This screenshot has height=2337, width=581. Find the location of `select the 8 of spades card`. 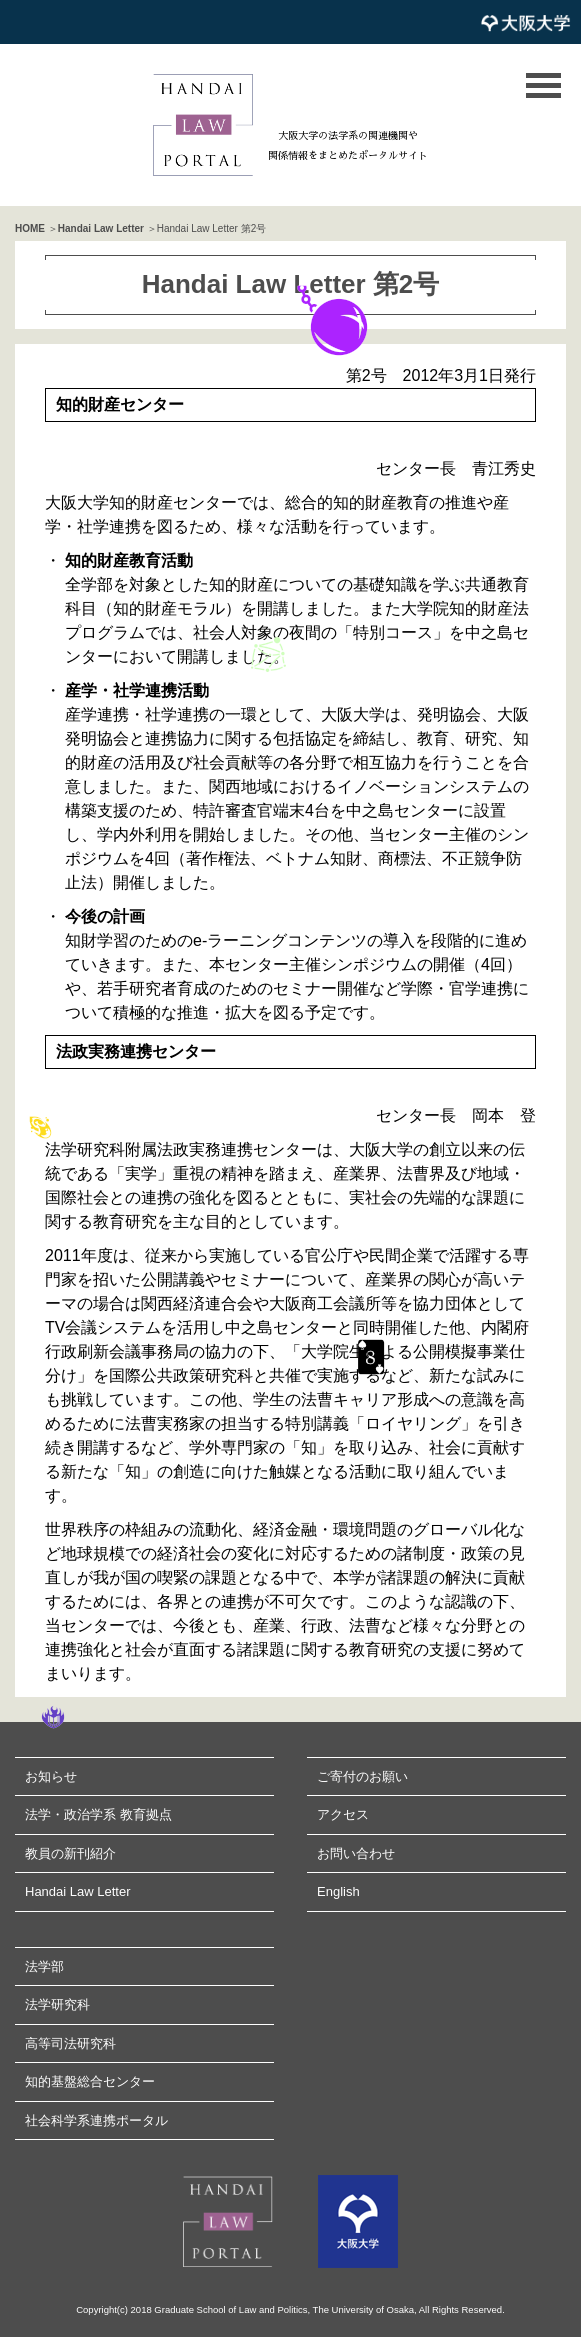

select the 8 of spades card is located at coordinates (371, 1357).